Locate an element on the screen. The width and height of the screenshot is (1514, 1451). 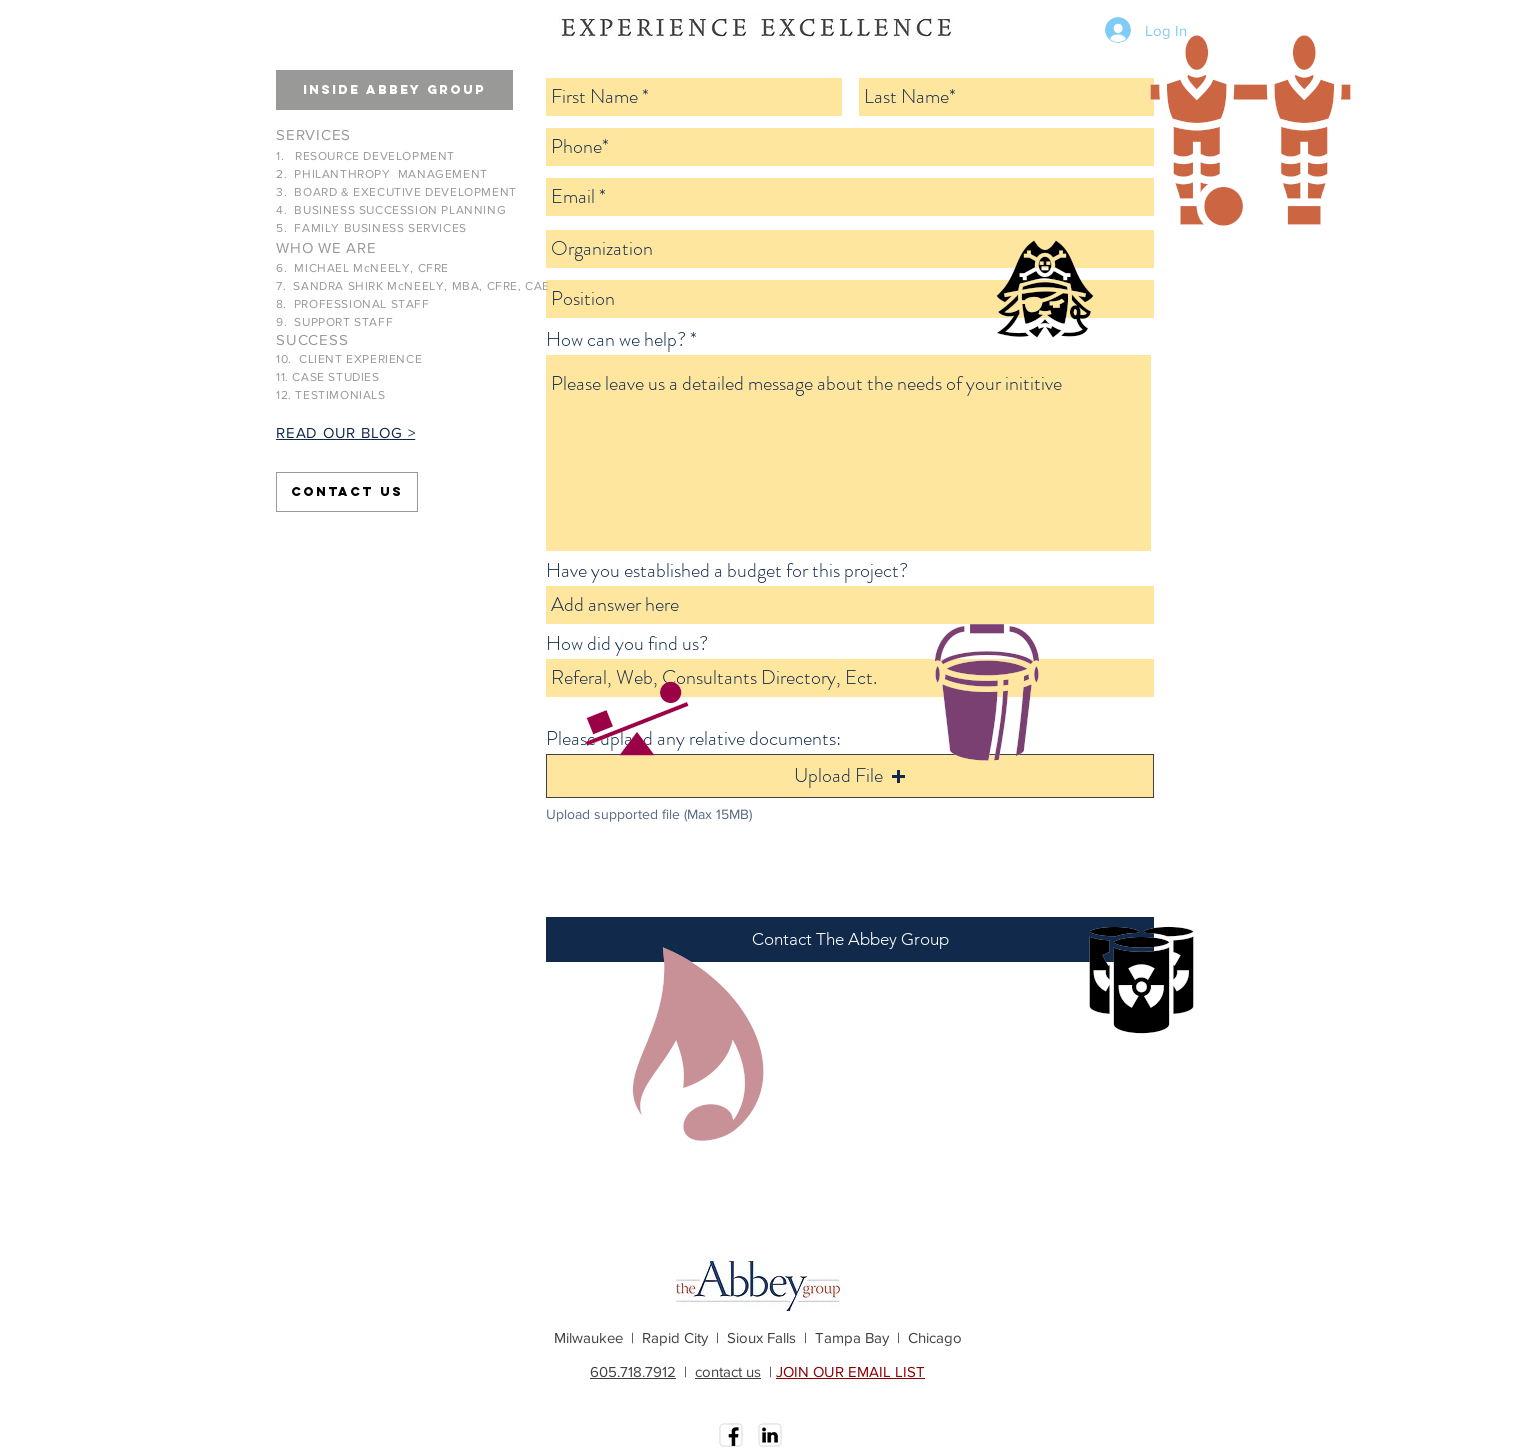
indicates hazardous or radioactive materials in a game context is located at coordinates (1141, 979).